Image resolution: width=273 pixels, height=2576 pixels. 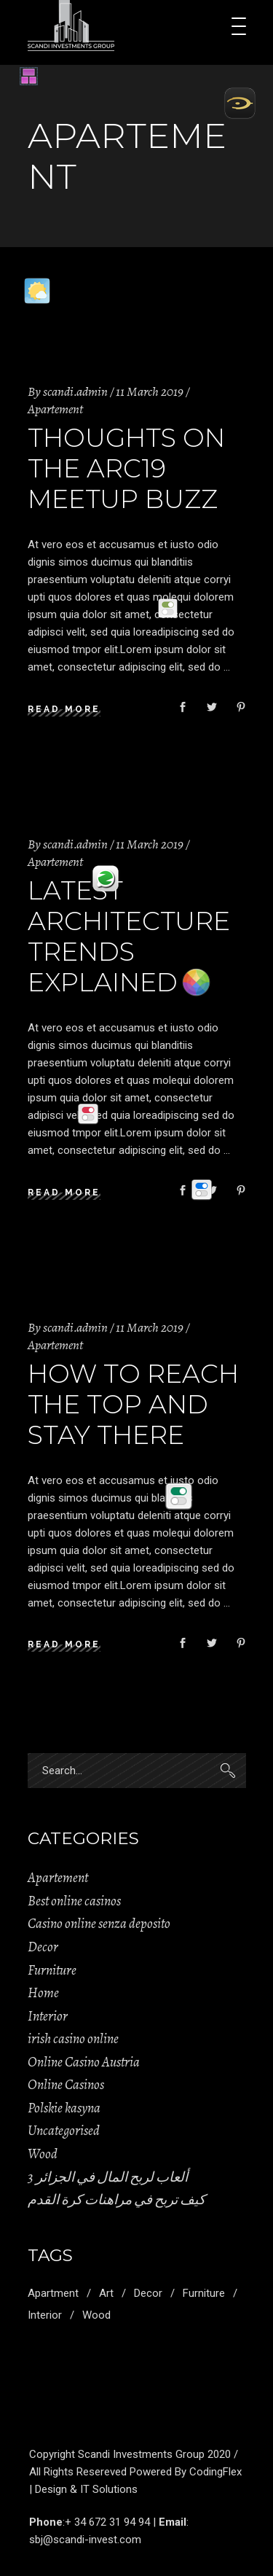 What do you see at coordinates (167, 608) in the screenshot?
I see `open gnome tweaks settings` at bounding box center [167, 608].